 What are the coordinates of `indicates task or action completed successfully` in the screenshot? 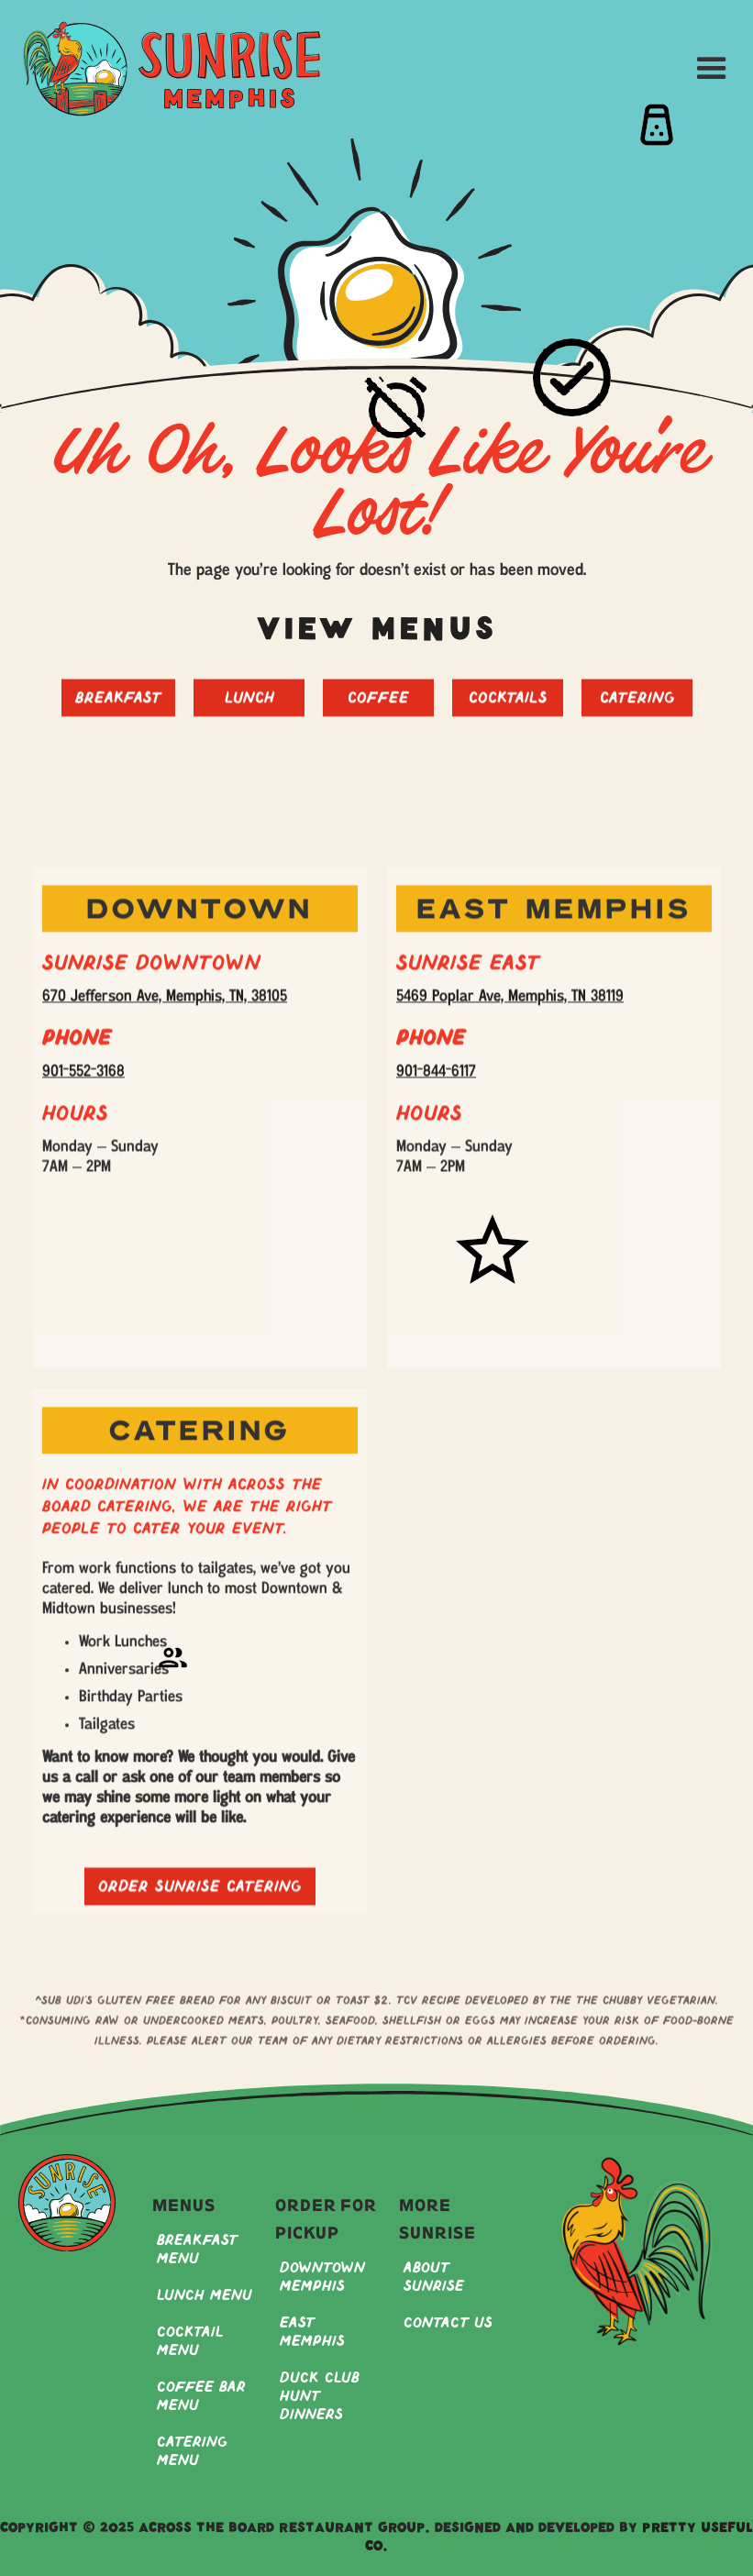 It's located at (571, 377).